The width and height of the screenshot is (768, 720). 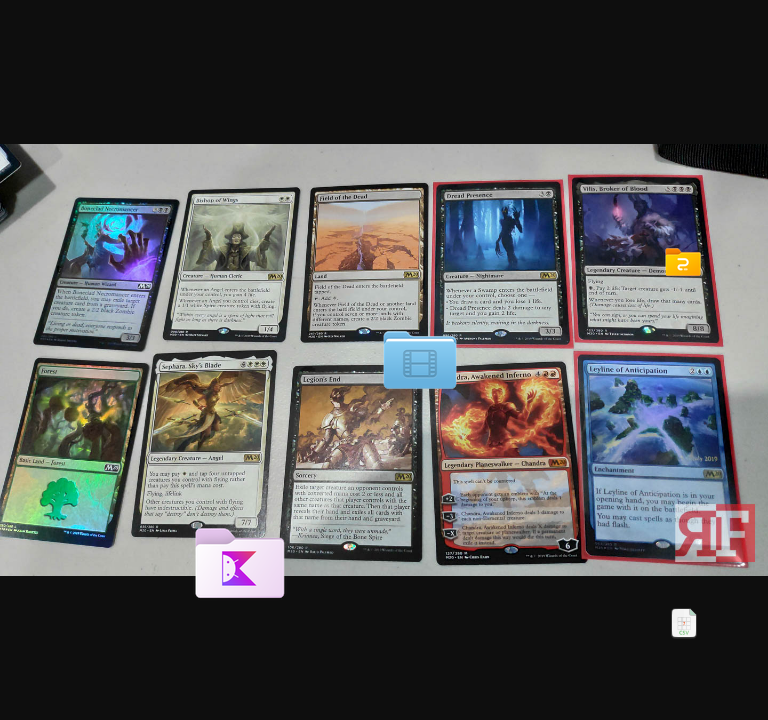 What do you see at coordinates (239, 565) in the screenshot?
I see `open kotlin android project folder` at bounding box center [239, 565].